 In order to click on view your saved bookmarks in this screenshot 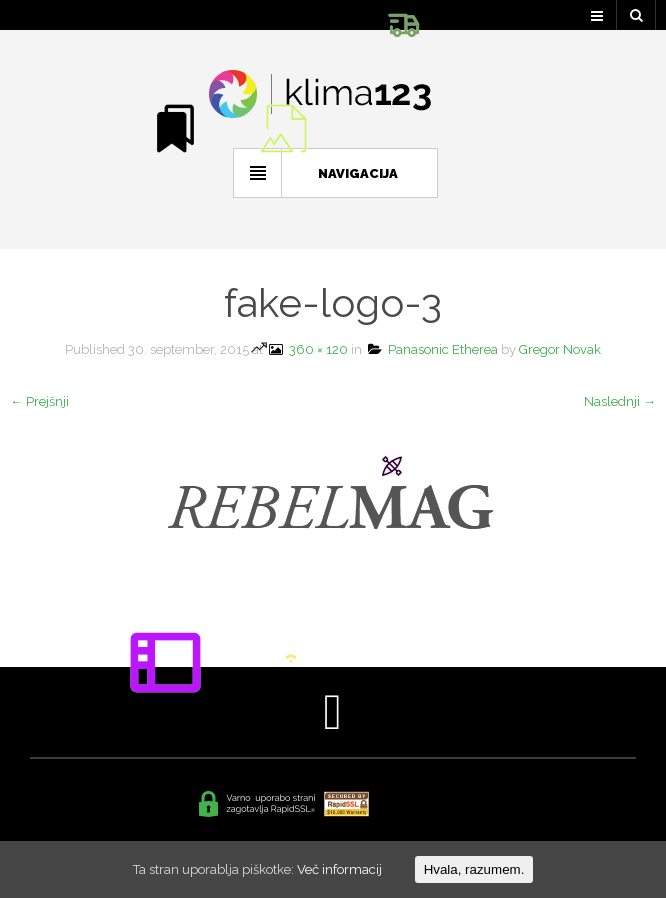, I will do `click(175, 128)`.